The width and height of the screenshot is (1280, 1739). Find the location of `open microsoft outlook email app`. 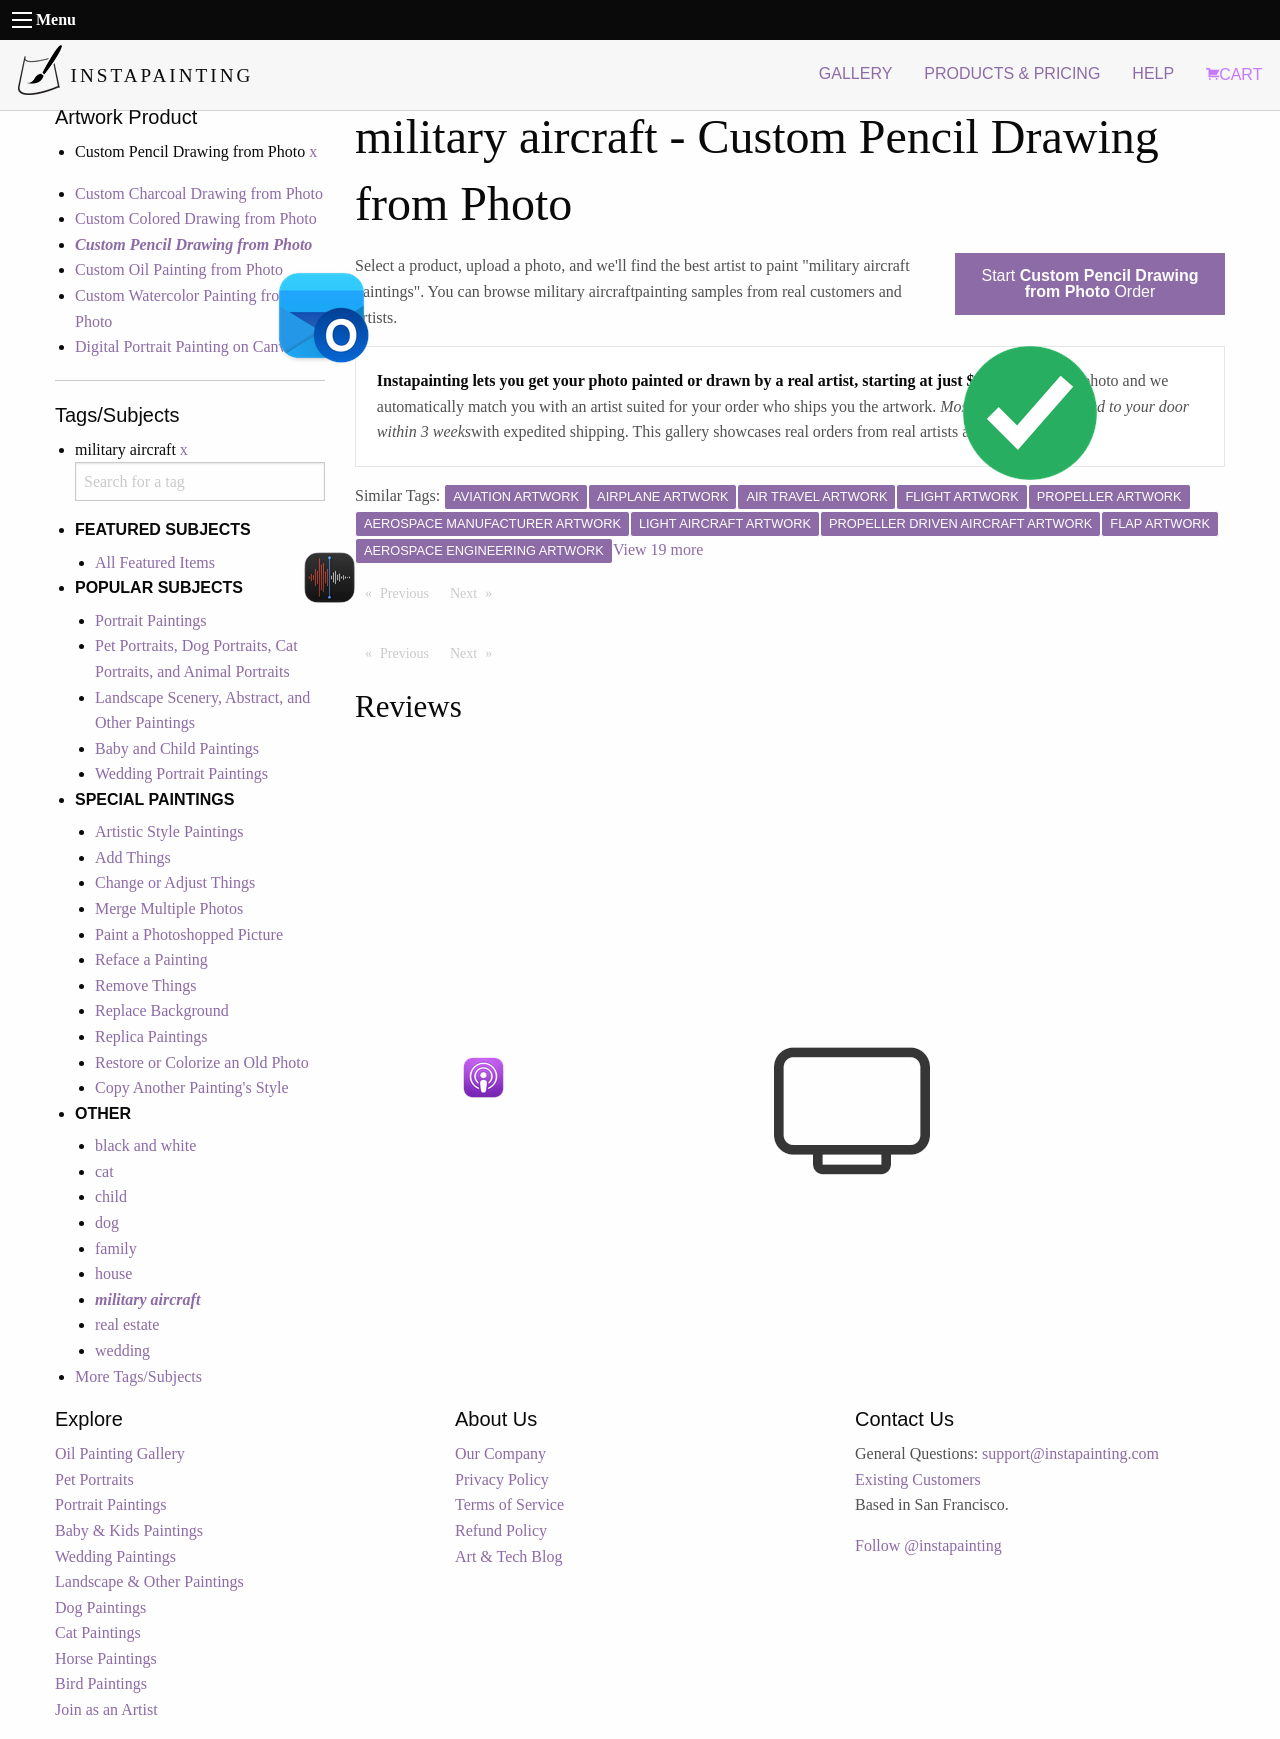

open microsoft outlook email app is located at coordinates (321, 315).